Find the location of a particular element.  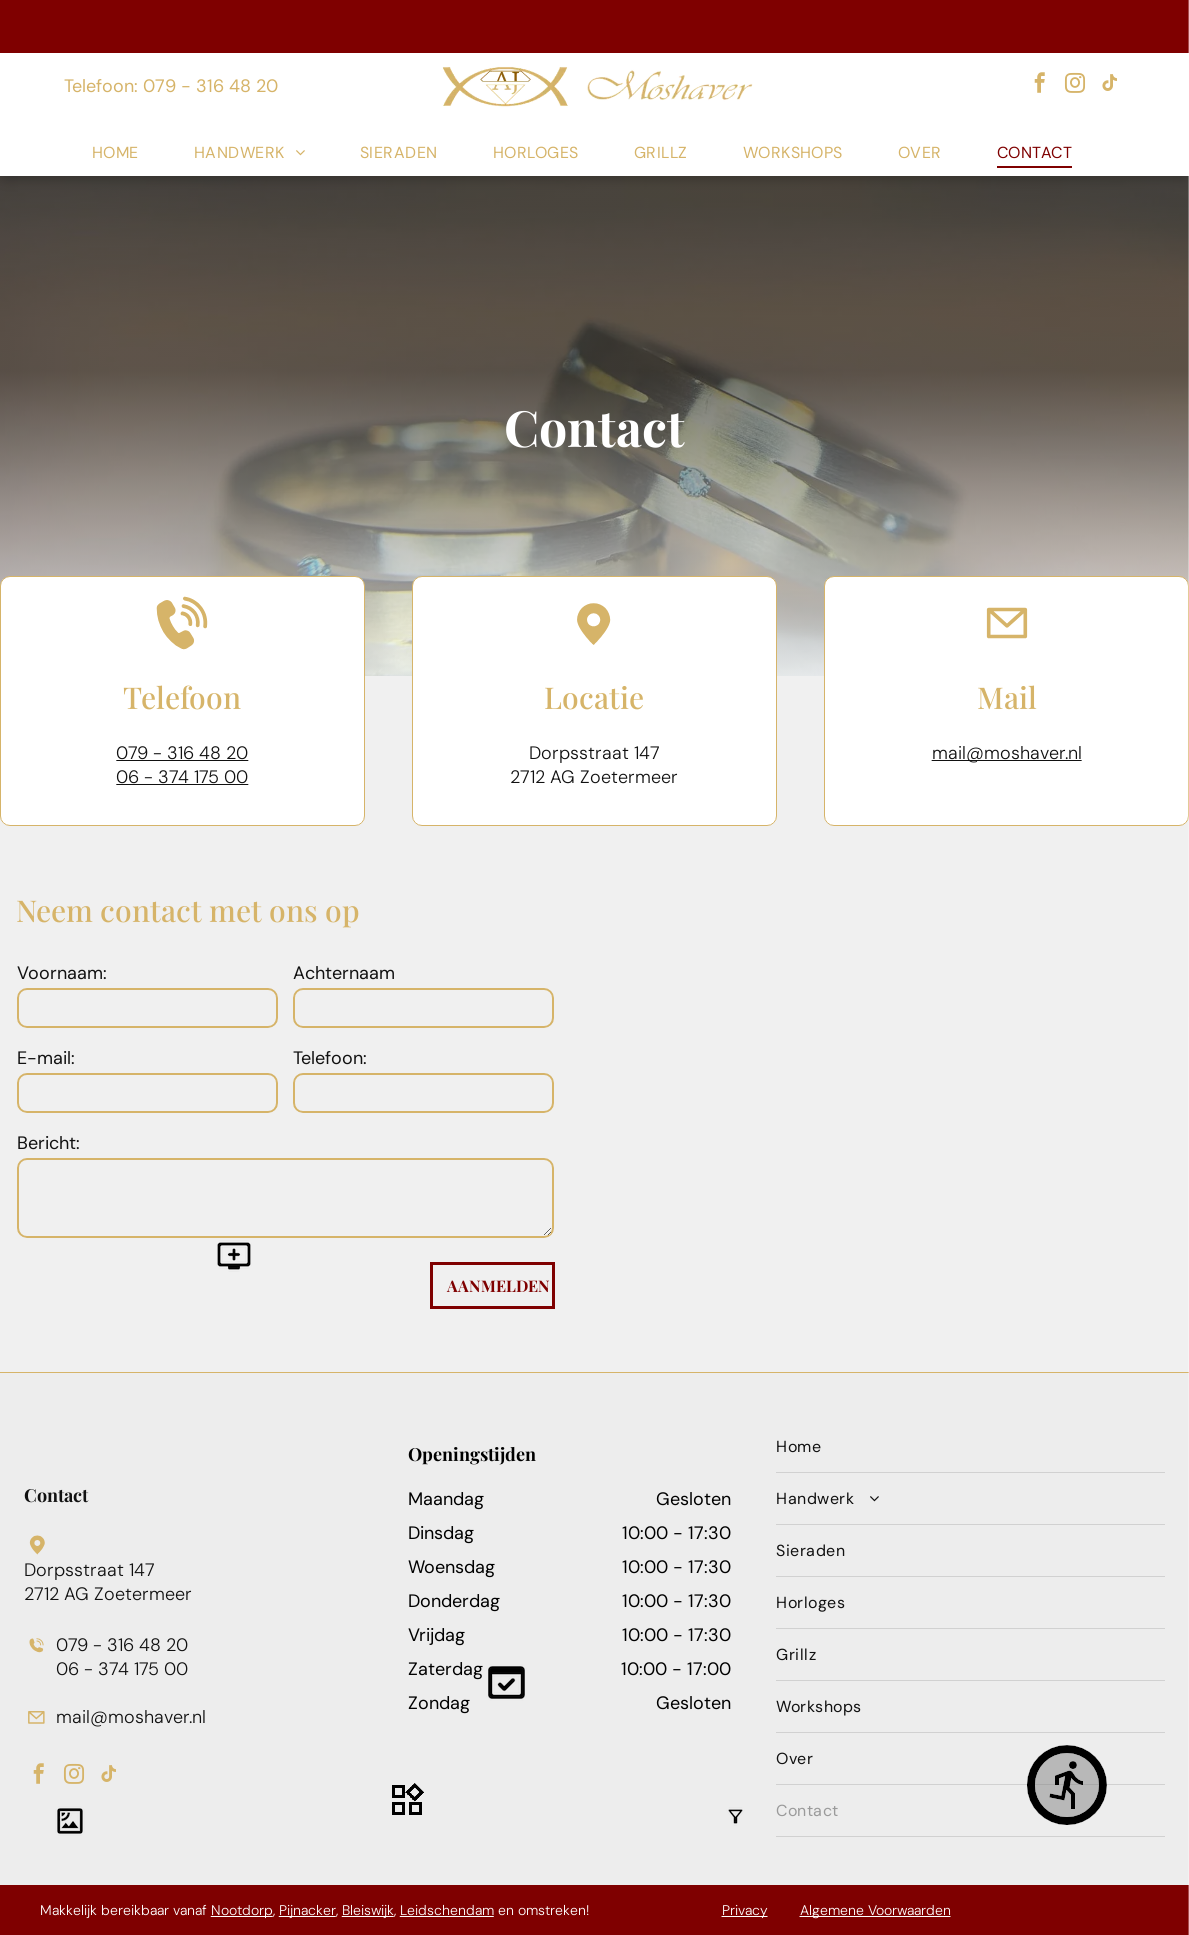

switch to satellite map view is located at coordinates (70, 1821).